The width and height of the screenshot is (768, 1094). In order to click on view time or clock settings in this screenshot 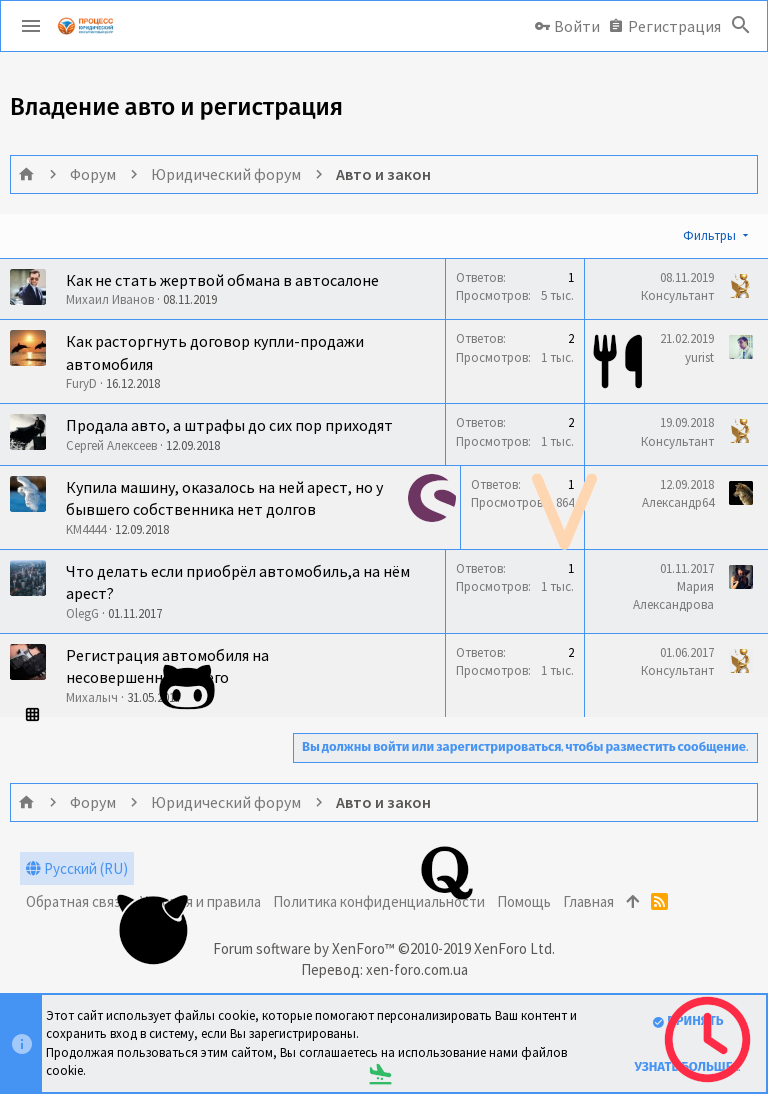, I will do `click(707, 1039)`.